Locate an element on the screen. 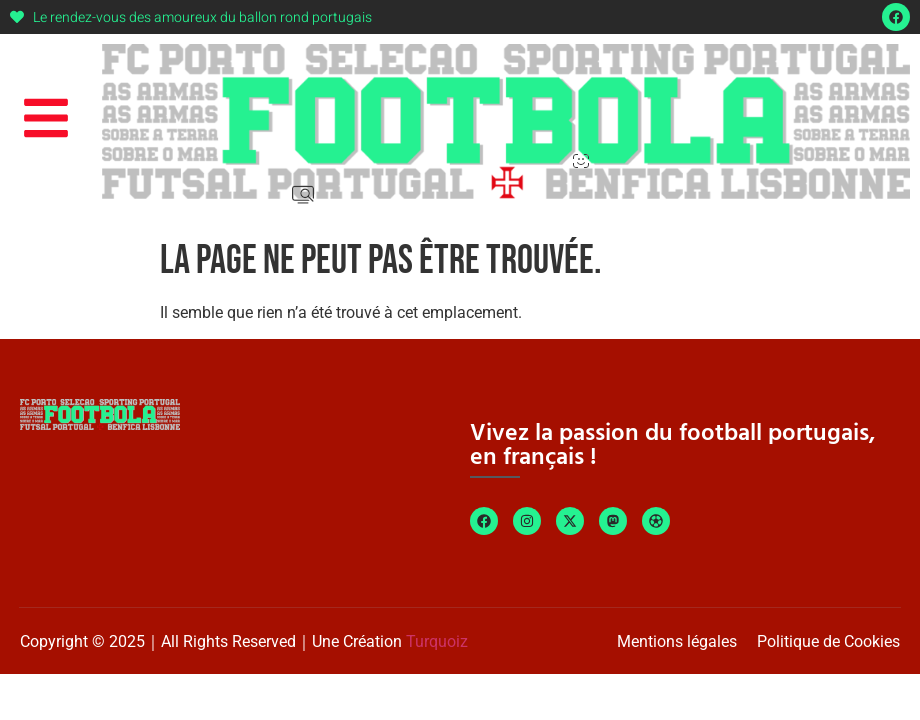 Image resolution: width=920 pixels, height=720 pixels. face recognition authentication is located at coordinates (581, 161).